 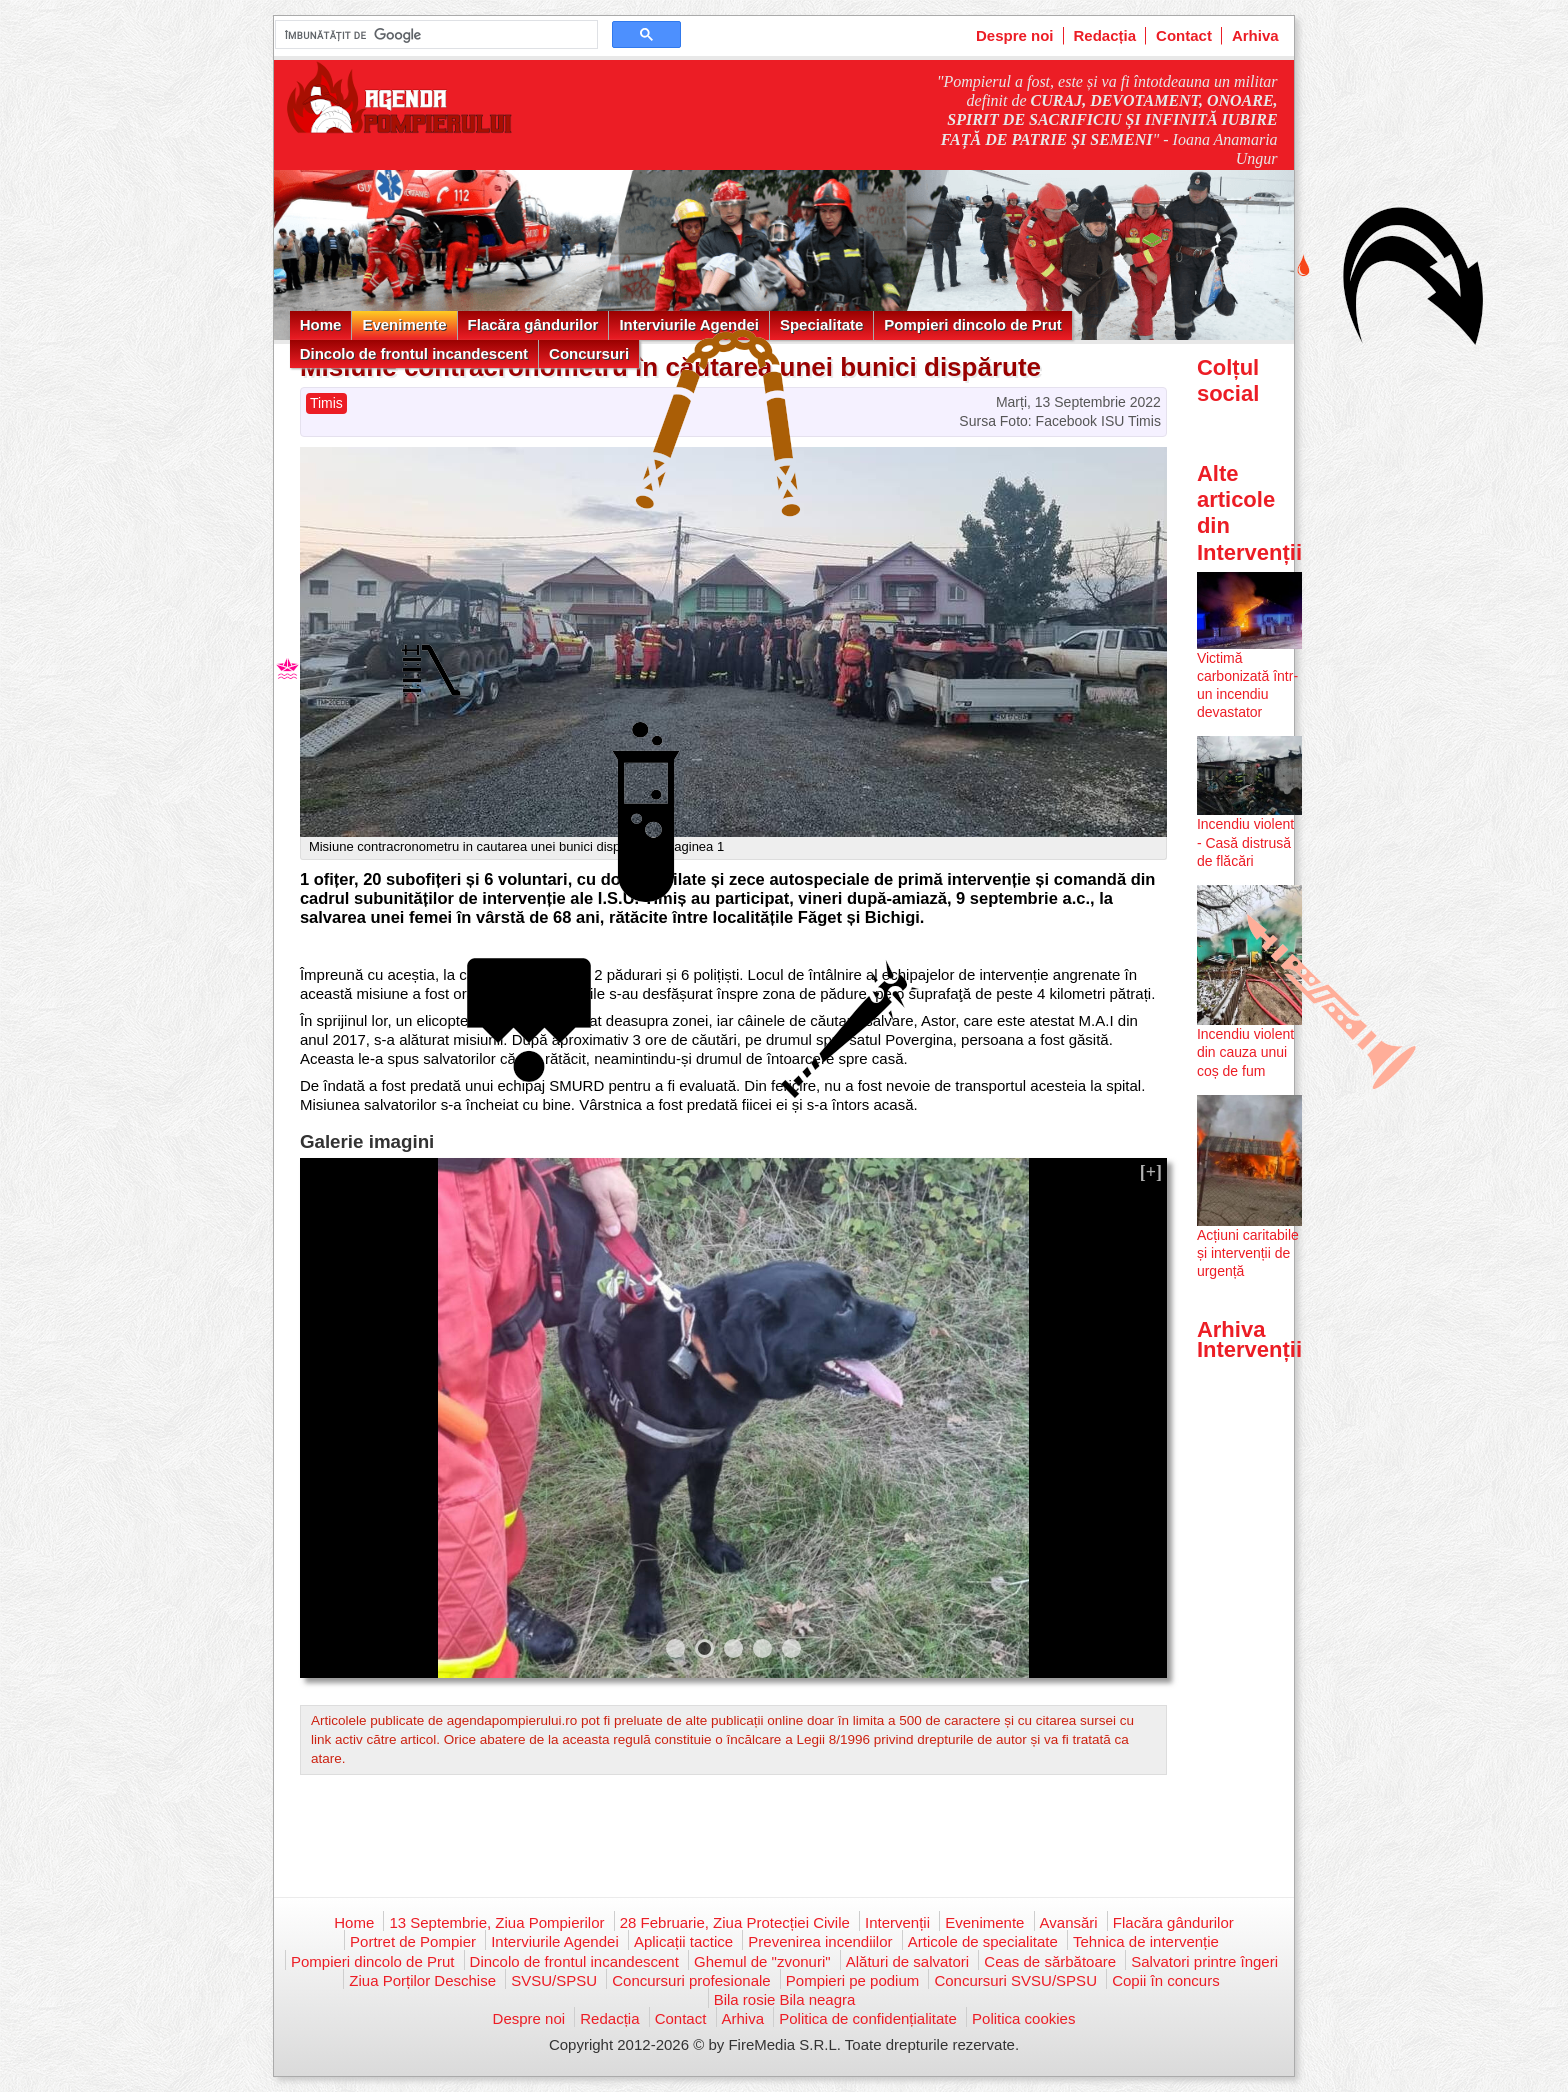 I want to click on indicates water or liquid-related feature, so click(x=1303, y=265).